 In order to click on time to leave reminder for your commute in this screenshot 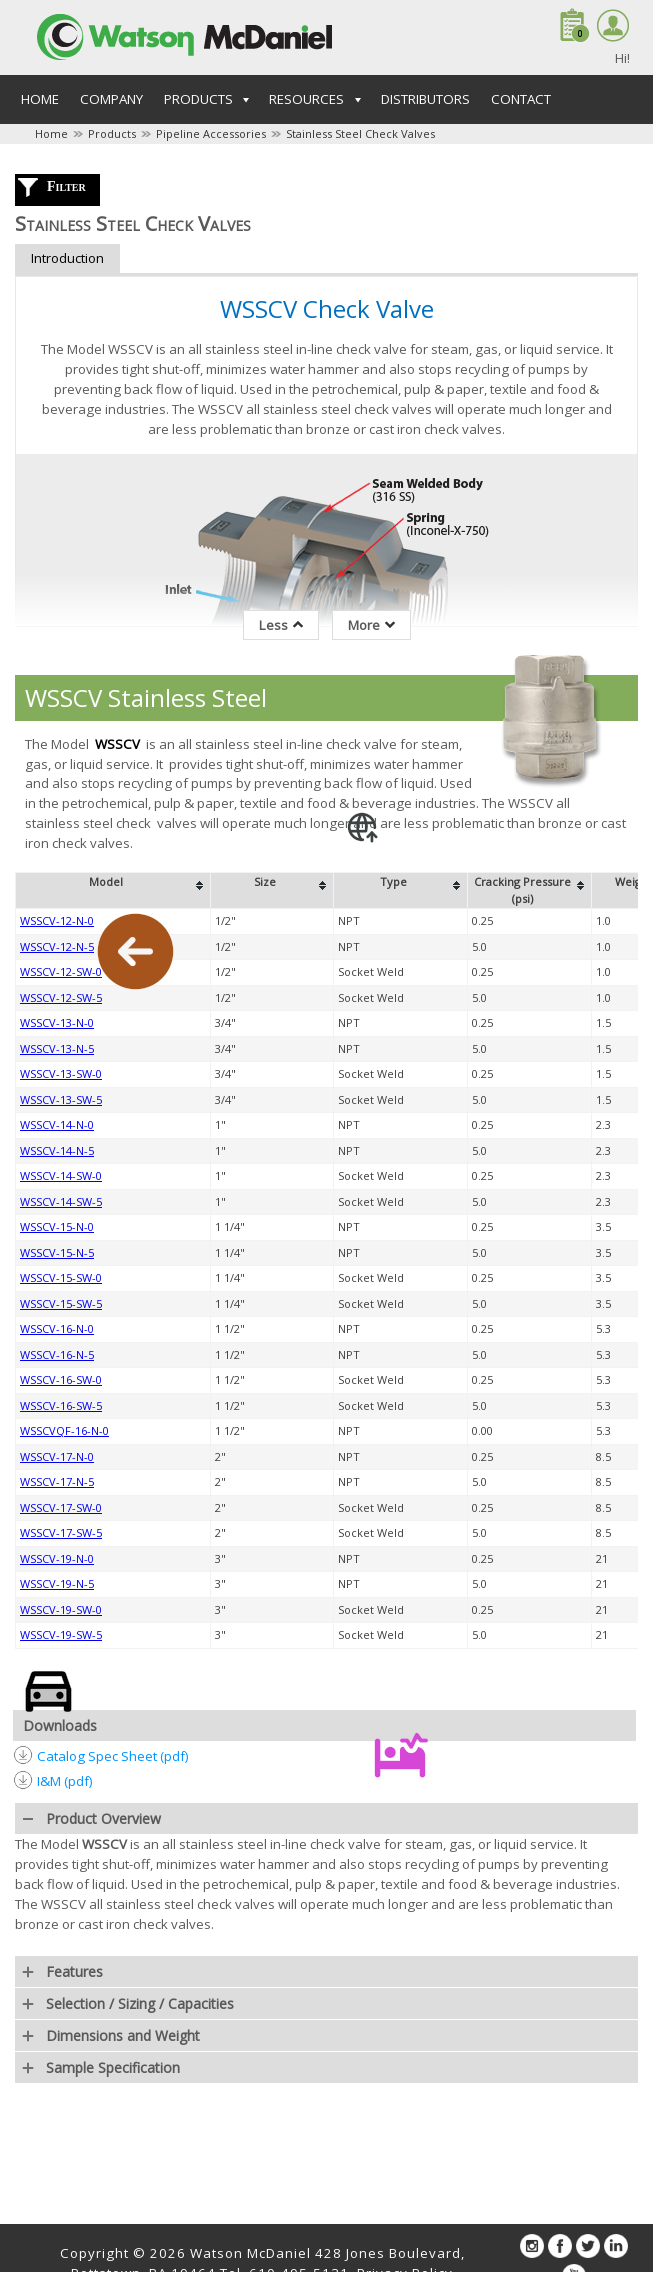, I will do `click(48, 1691)`.